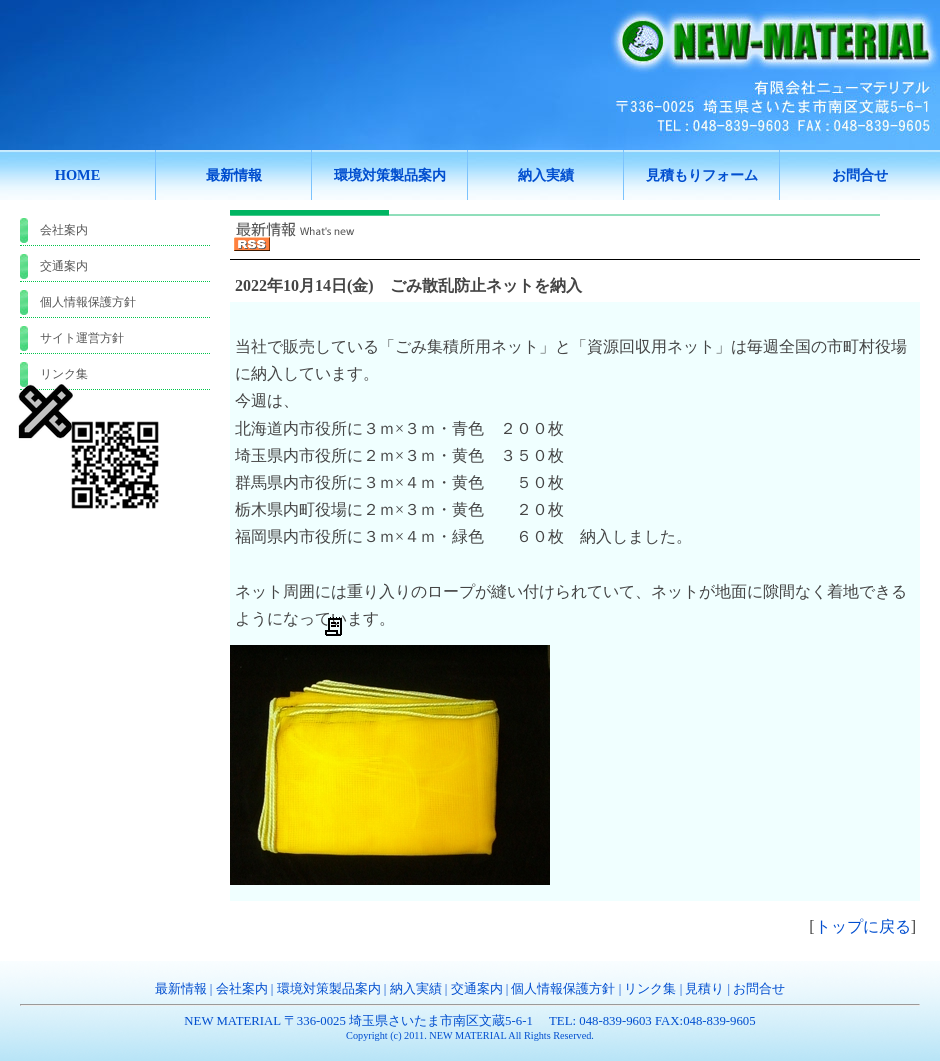 Image resolution: width=940 pixels, height=1061 pixels. What do you see at coordinates (333, 626) in the screenshot?
I see `view receipt or transaction details` at bounding box center [333, 626].